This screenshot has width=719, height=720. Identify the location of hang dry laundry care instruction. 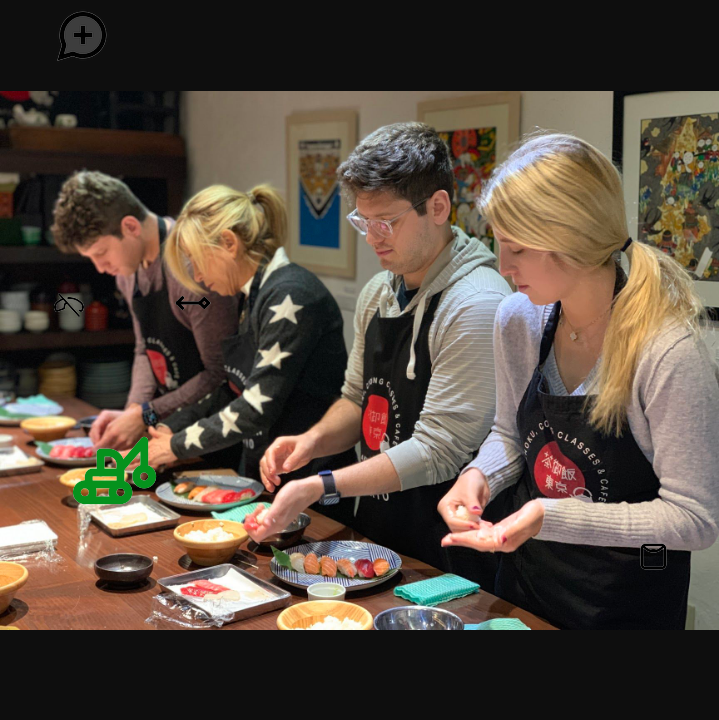
(653, 556).